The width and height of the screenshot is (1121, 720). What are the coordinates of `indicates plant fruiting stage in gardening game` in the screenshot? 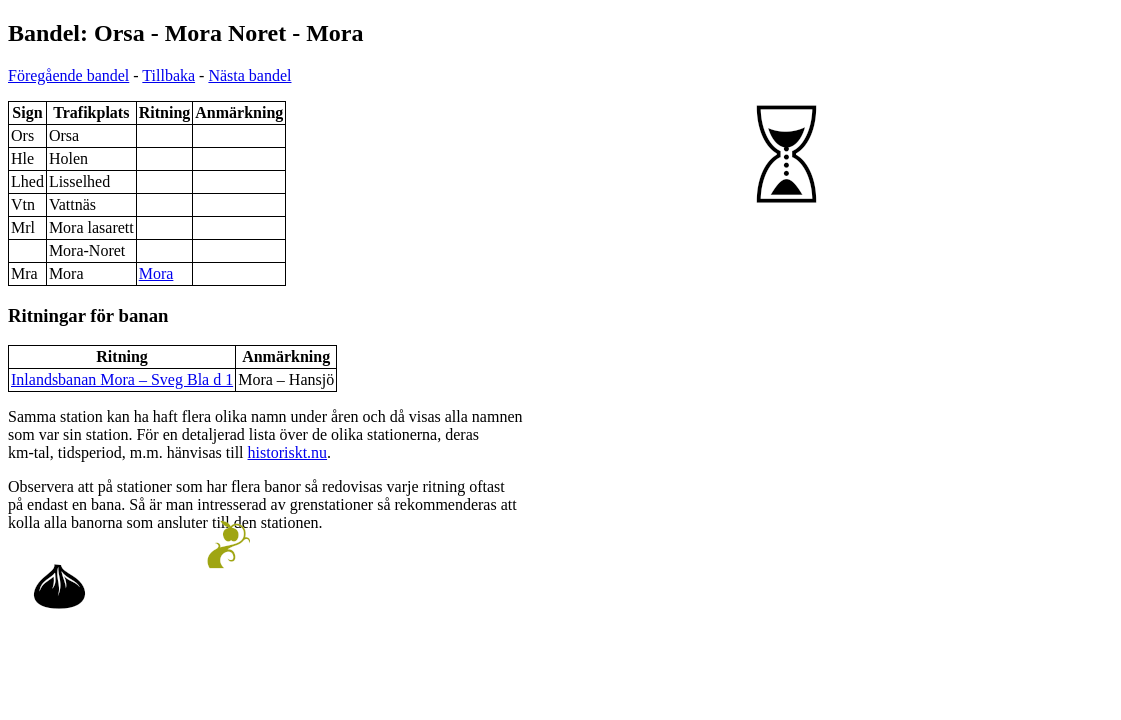 It's located at (227, 544).